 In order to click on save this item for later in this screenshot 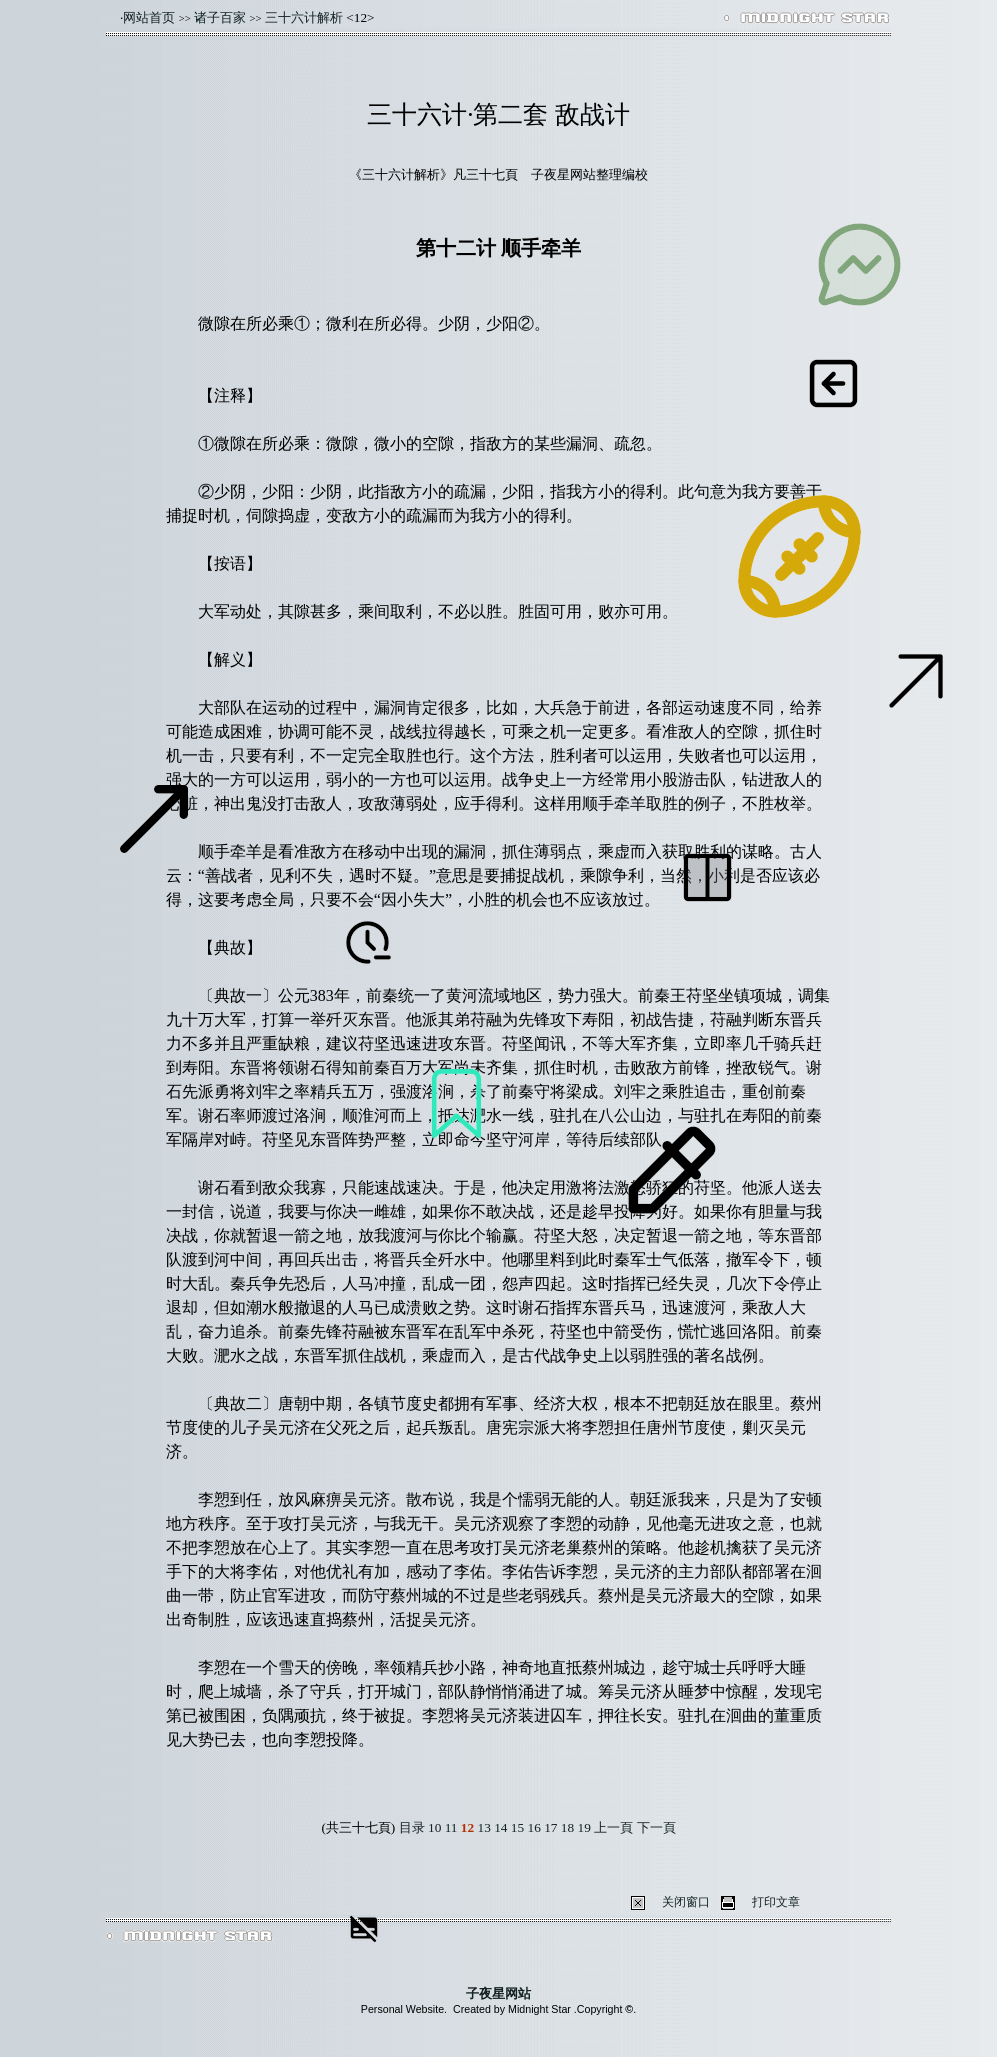, I will do `click(456, 1103)`.